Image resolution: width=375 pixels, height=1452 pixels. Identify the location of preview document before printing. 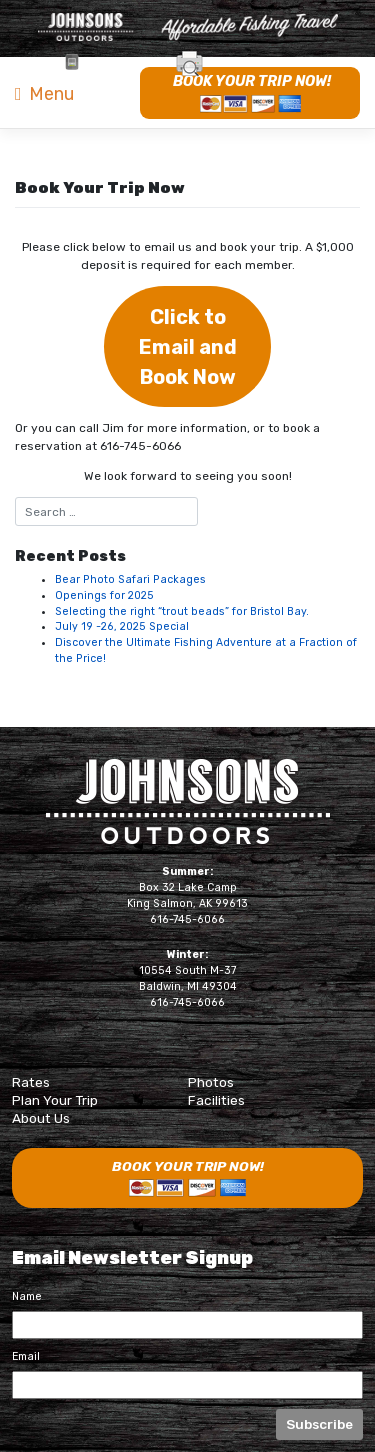
(189, 63).